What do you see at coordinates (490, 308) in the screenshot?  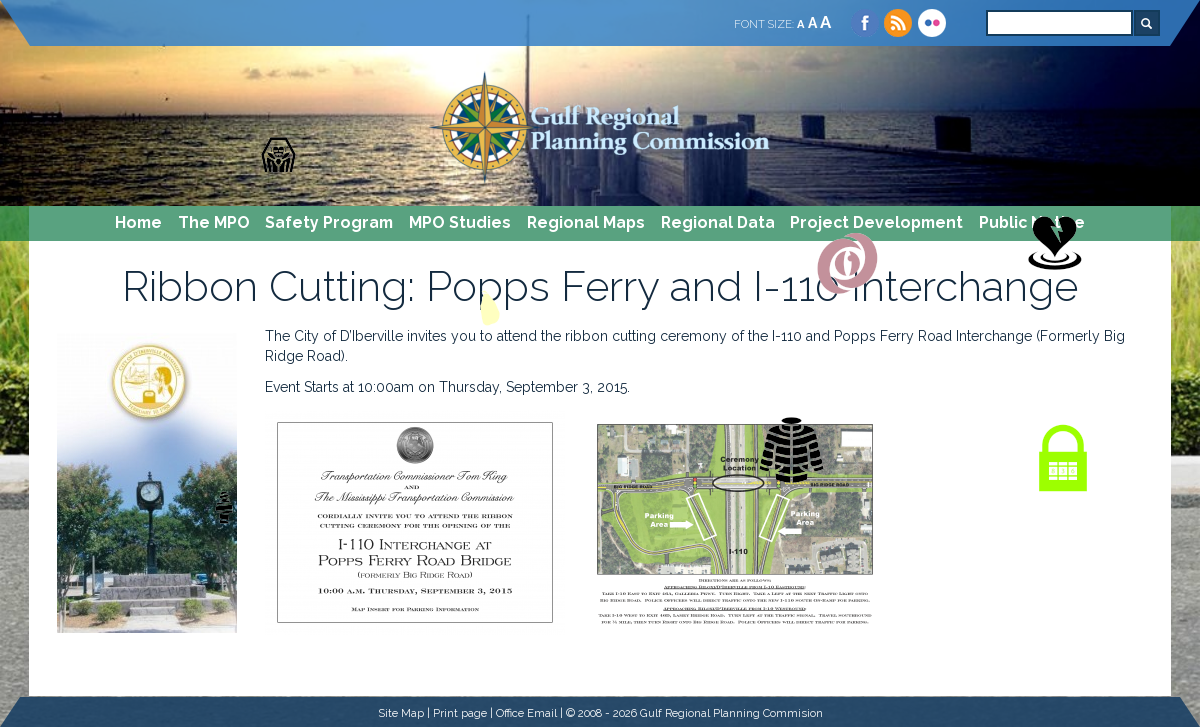 I see `select Sri Lanka as your country or region` at bounding box center [490, 308].